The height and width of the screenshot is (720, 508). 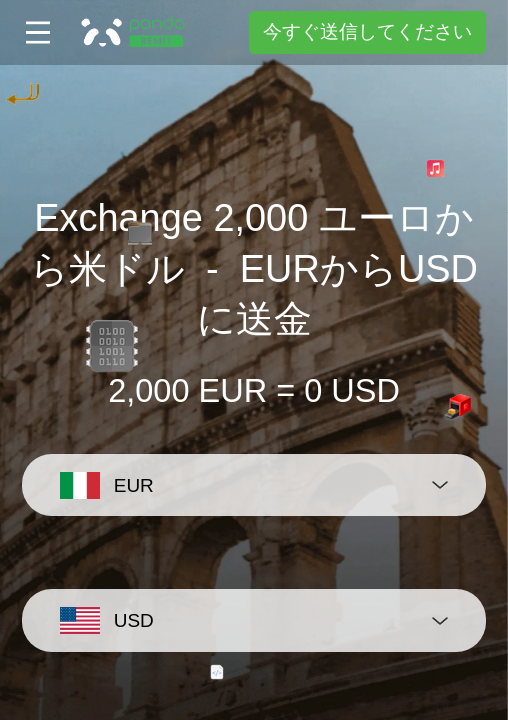 What do you see at coordinates (435, 168) in the screenshot?
I see `open the music player app` at bounding box center [435, 168].